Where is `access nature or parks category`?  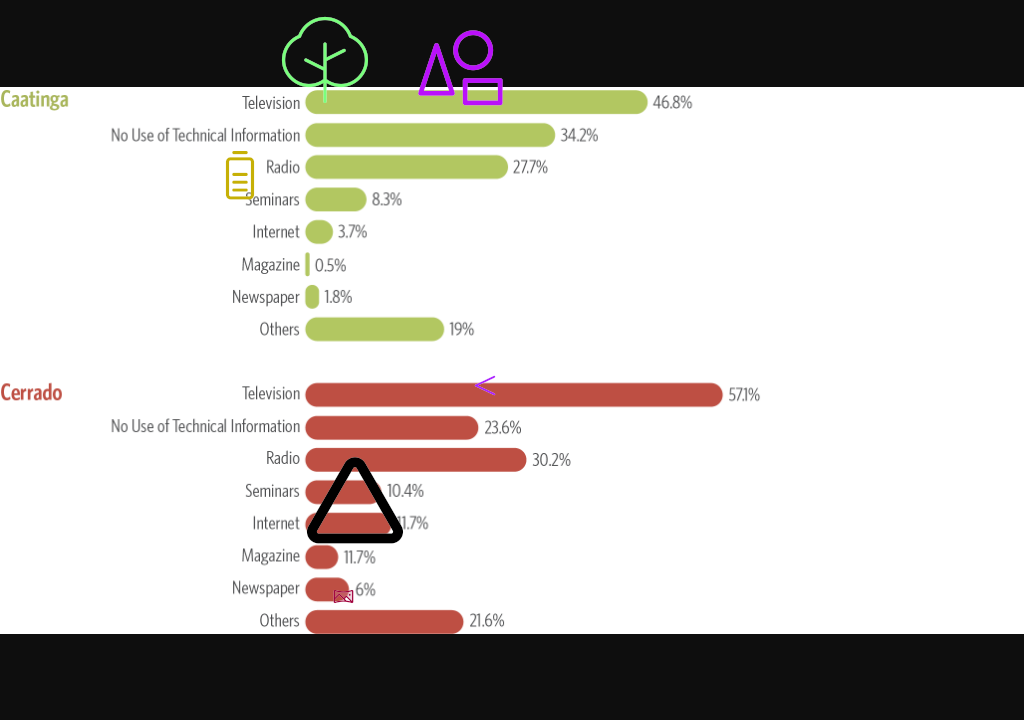
access nature or parks category is located at coordinates (325, 60).